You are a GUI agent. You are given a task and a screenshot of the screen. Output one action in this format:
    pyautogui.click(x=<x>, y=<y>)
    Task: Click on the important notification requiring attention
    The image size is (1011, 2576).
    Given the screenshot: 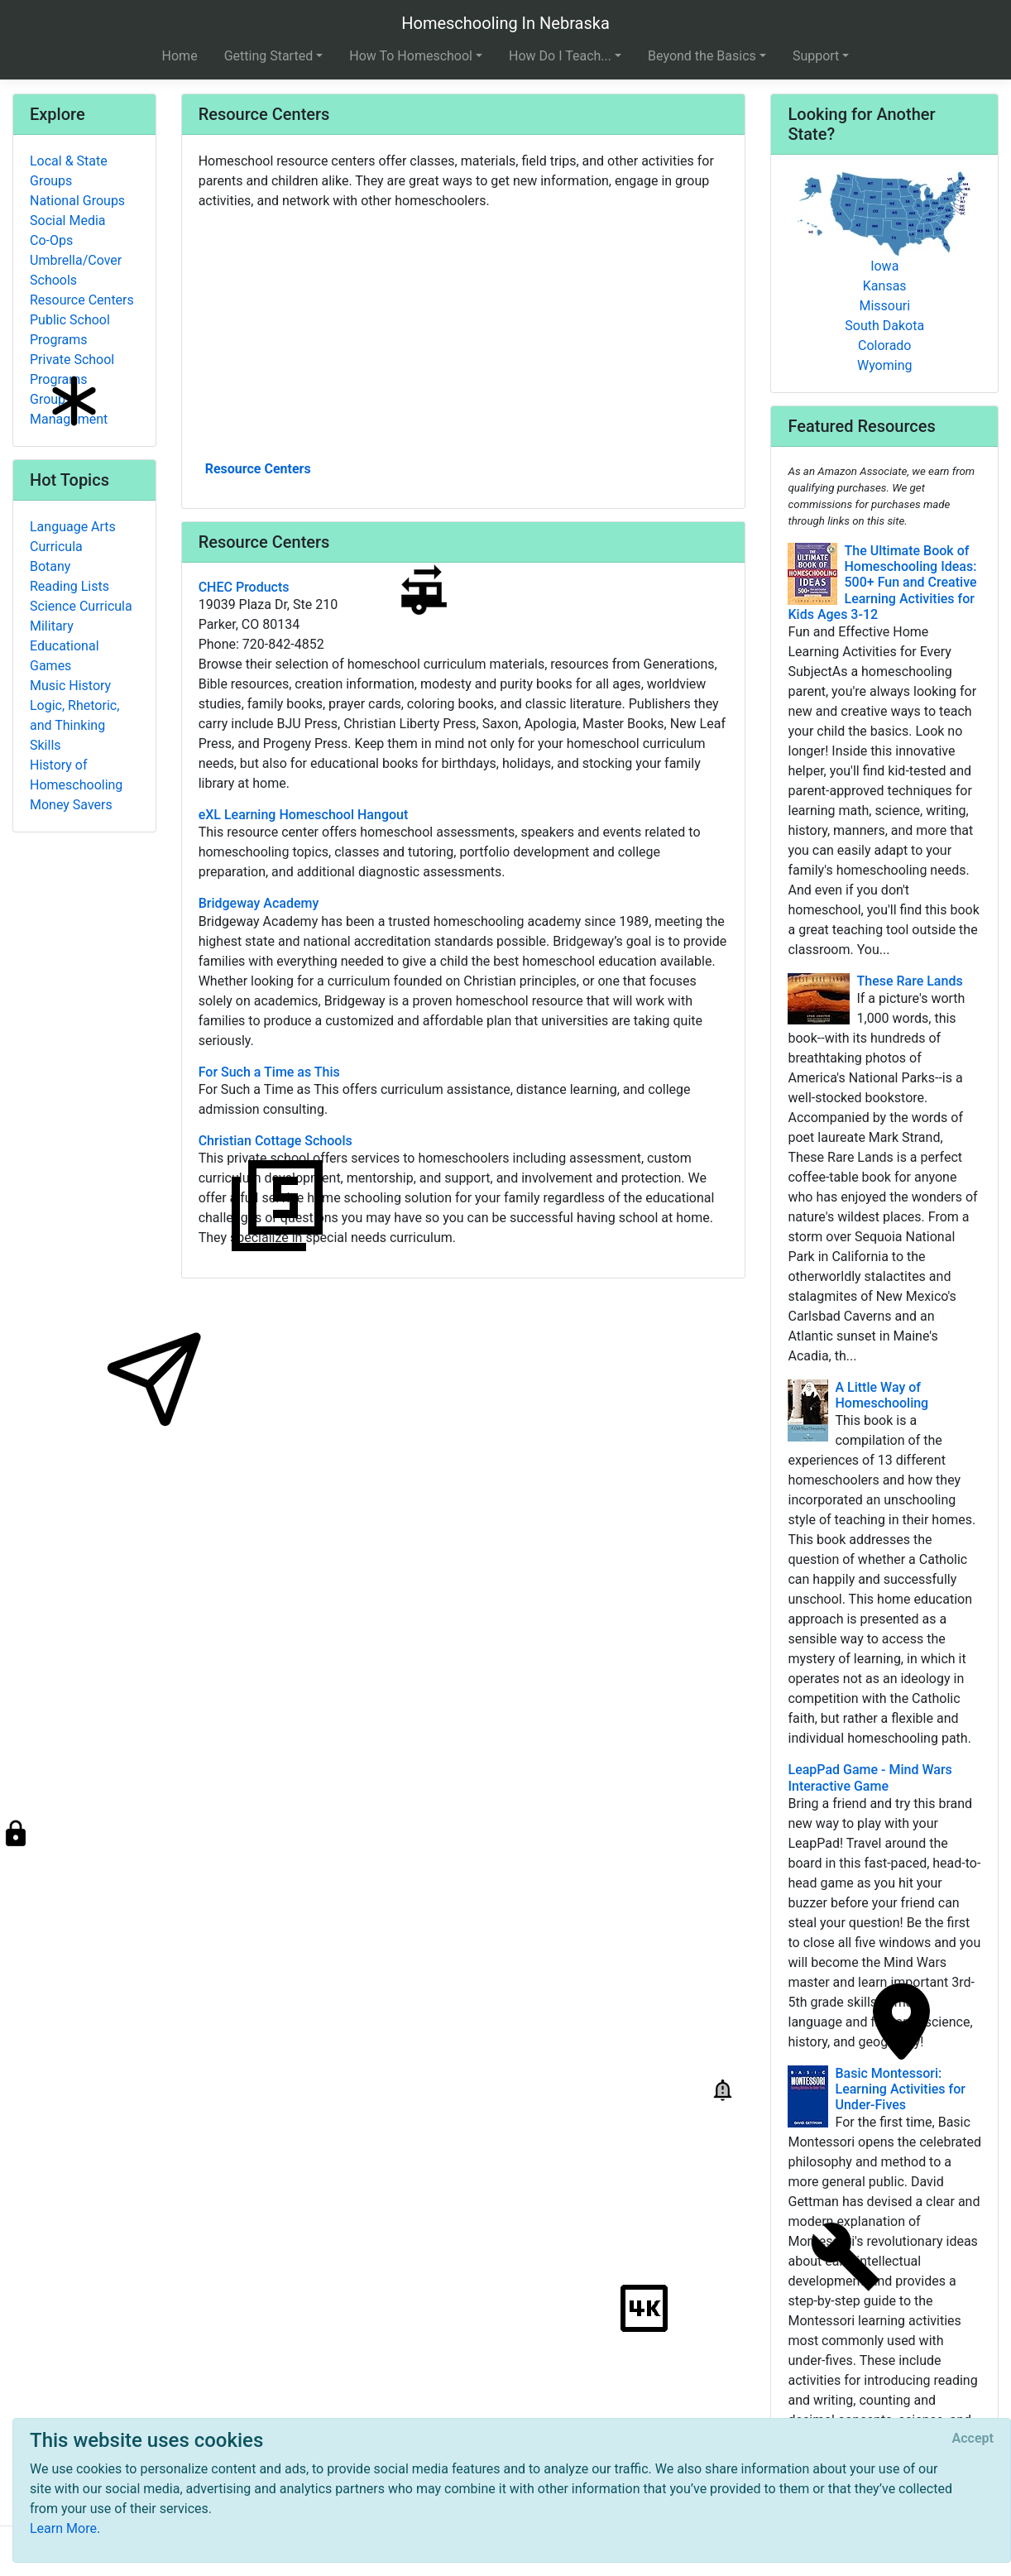 What is the action you would take?
    pyautogui.click(x=722, y=2089)
    